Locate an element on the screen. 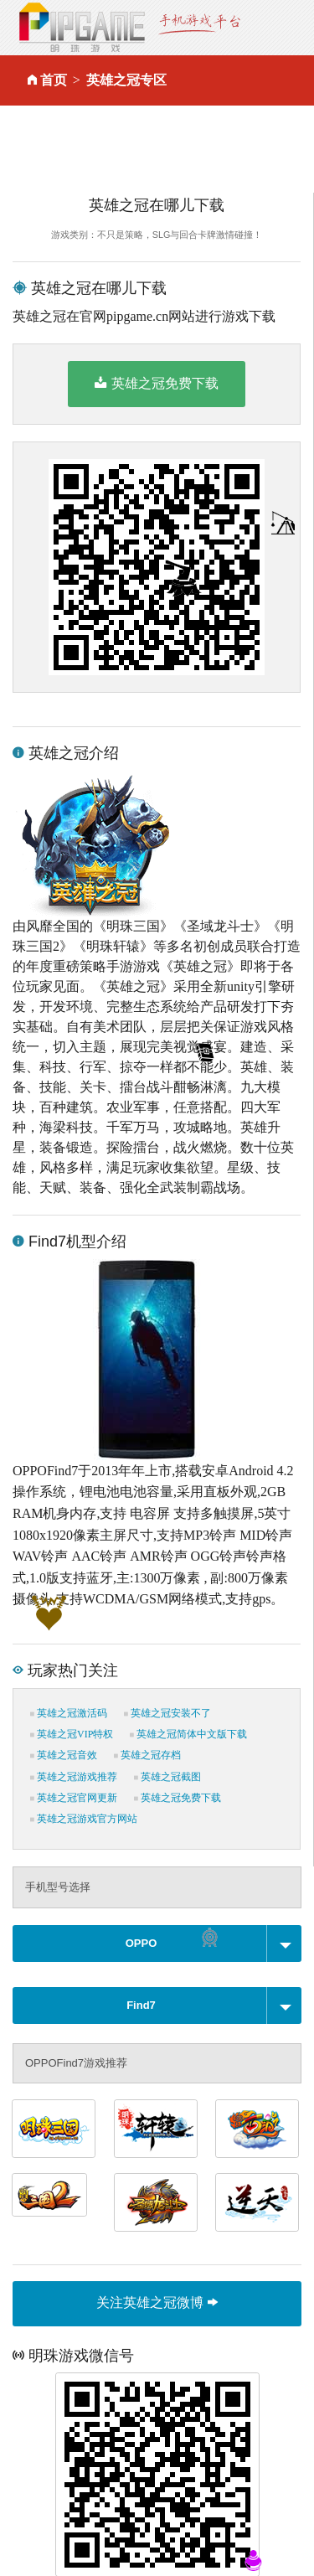 Image resolution: width=314 pixels, height=2576 pixels. access woodcutting or lumber resources is located at coordinates (183, 578).